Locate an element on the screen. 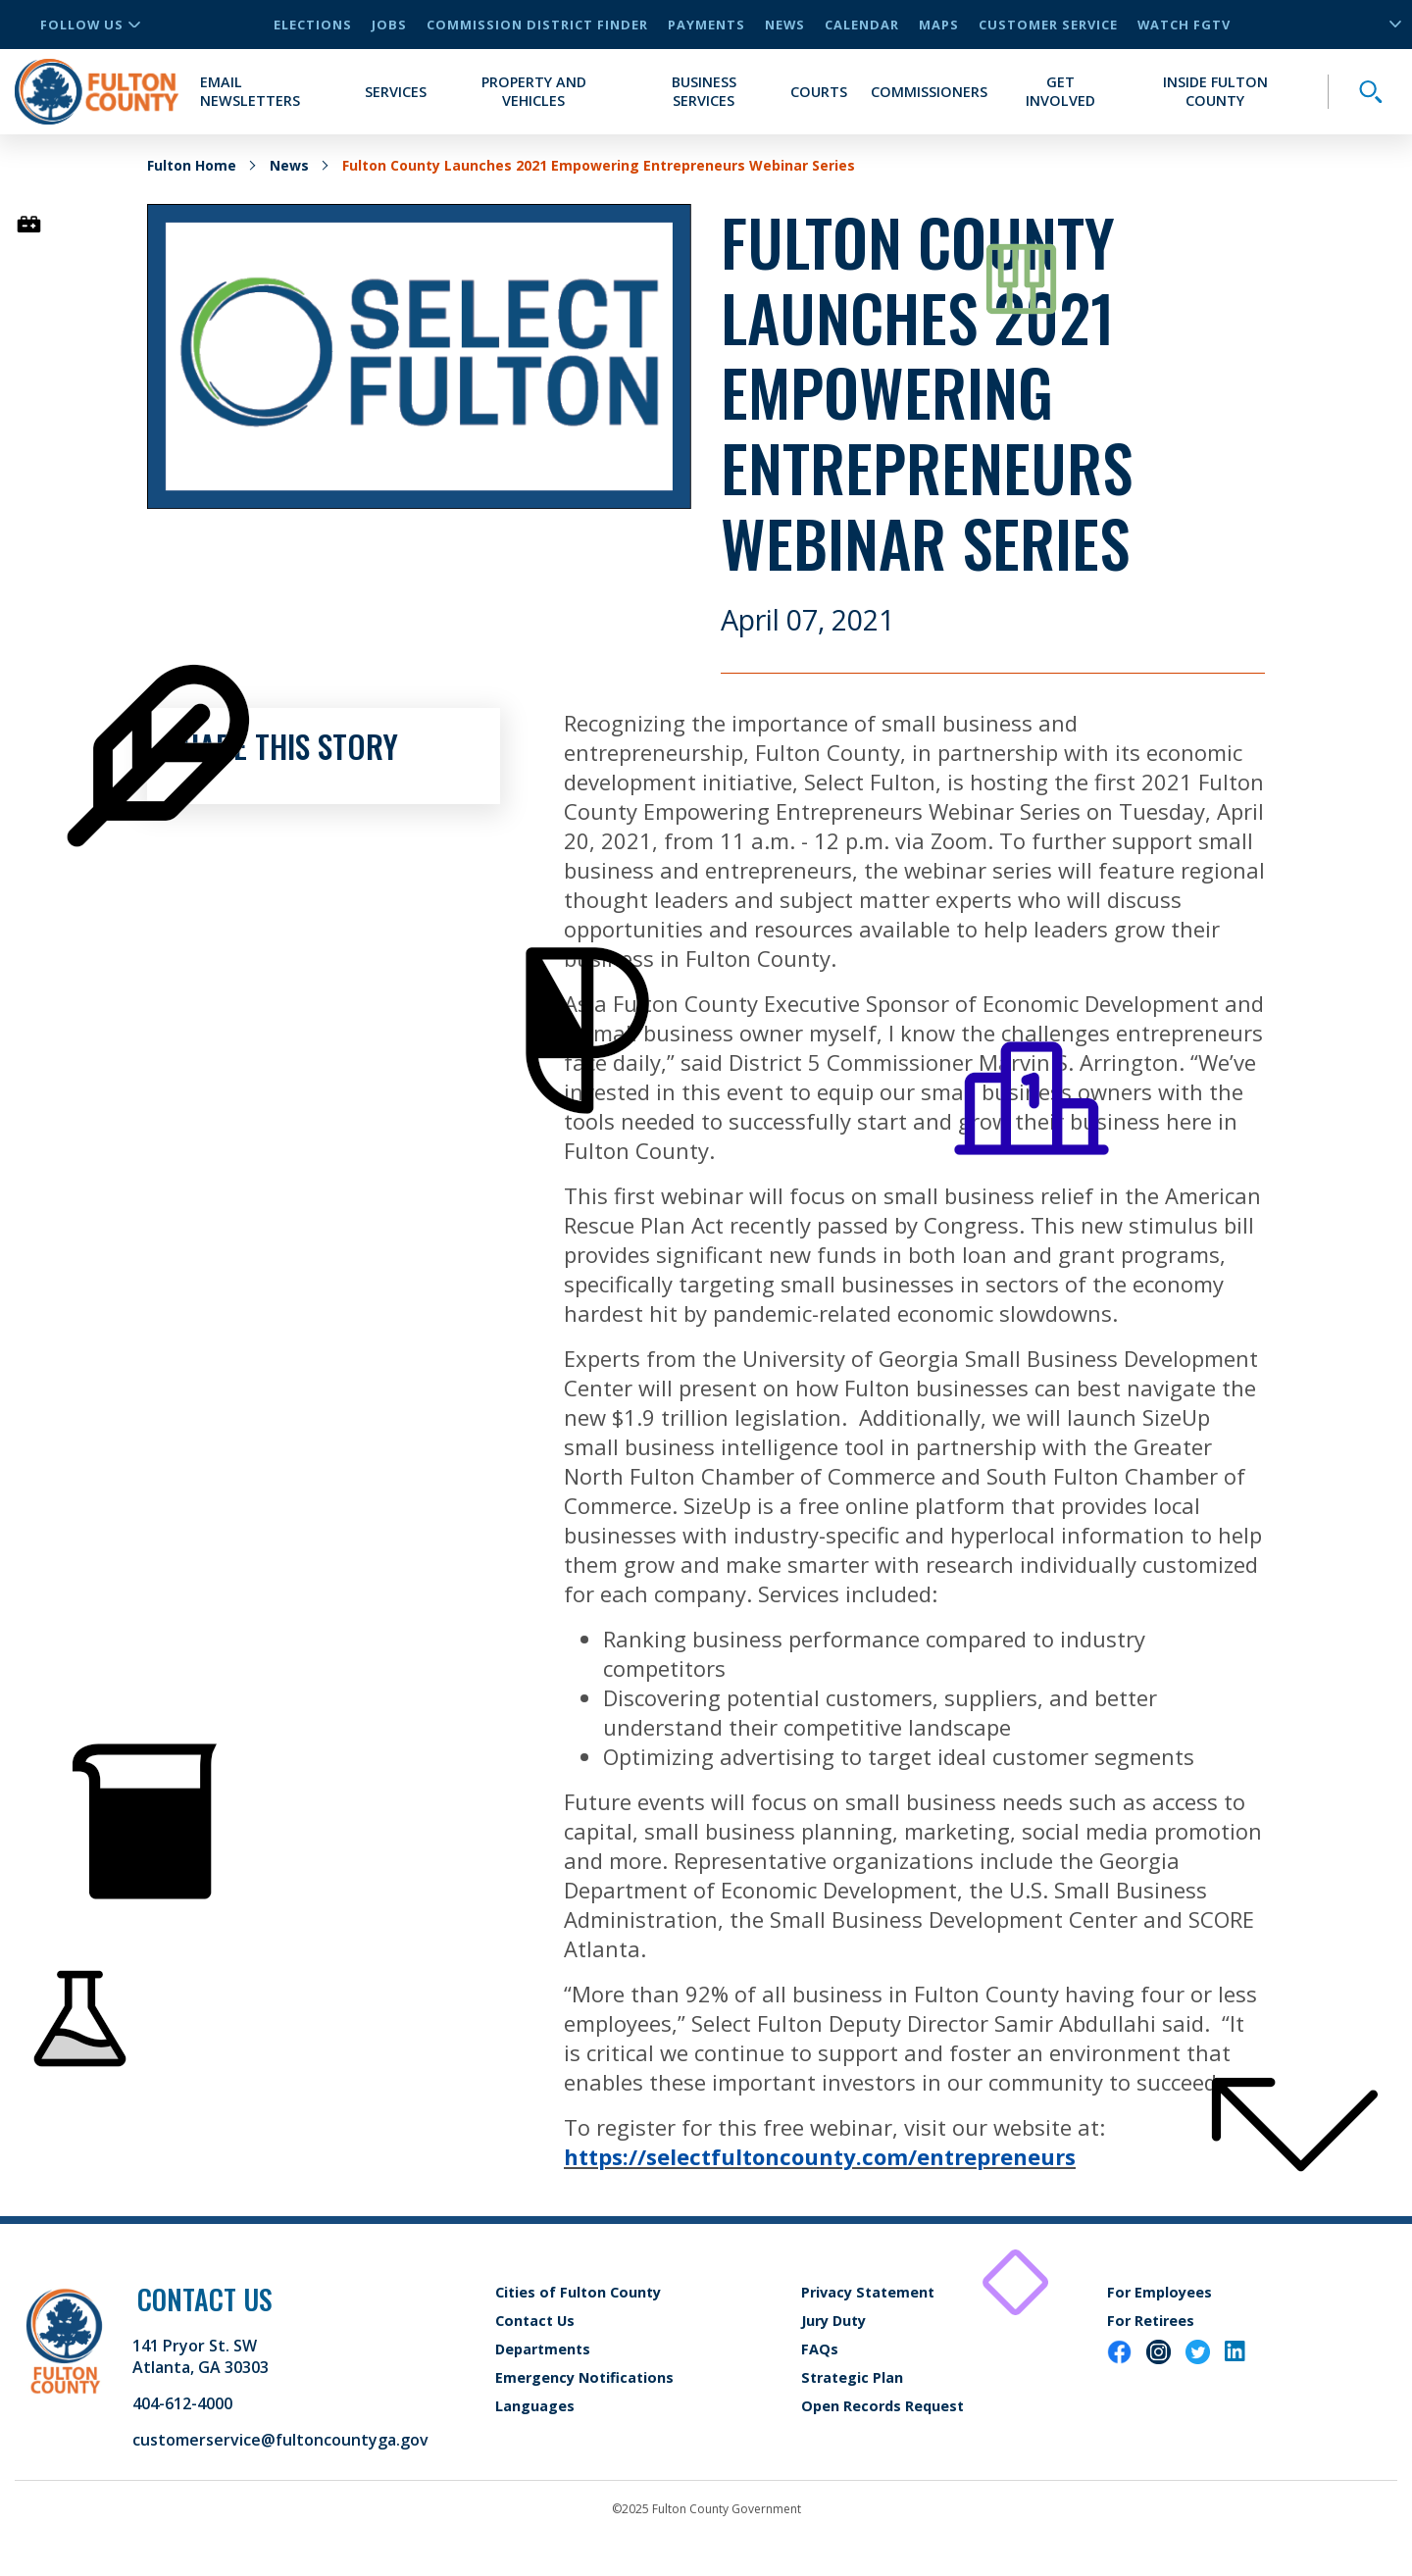  go back or return to previous screen is located at coordinates (1294, 2118).